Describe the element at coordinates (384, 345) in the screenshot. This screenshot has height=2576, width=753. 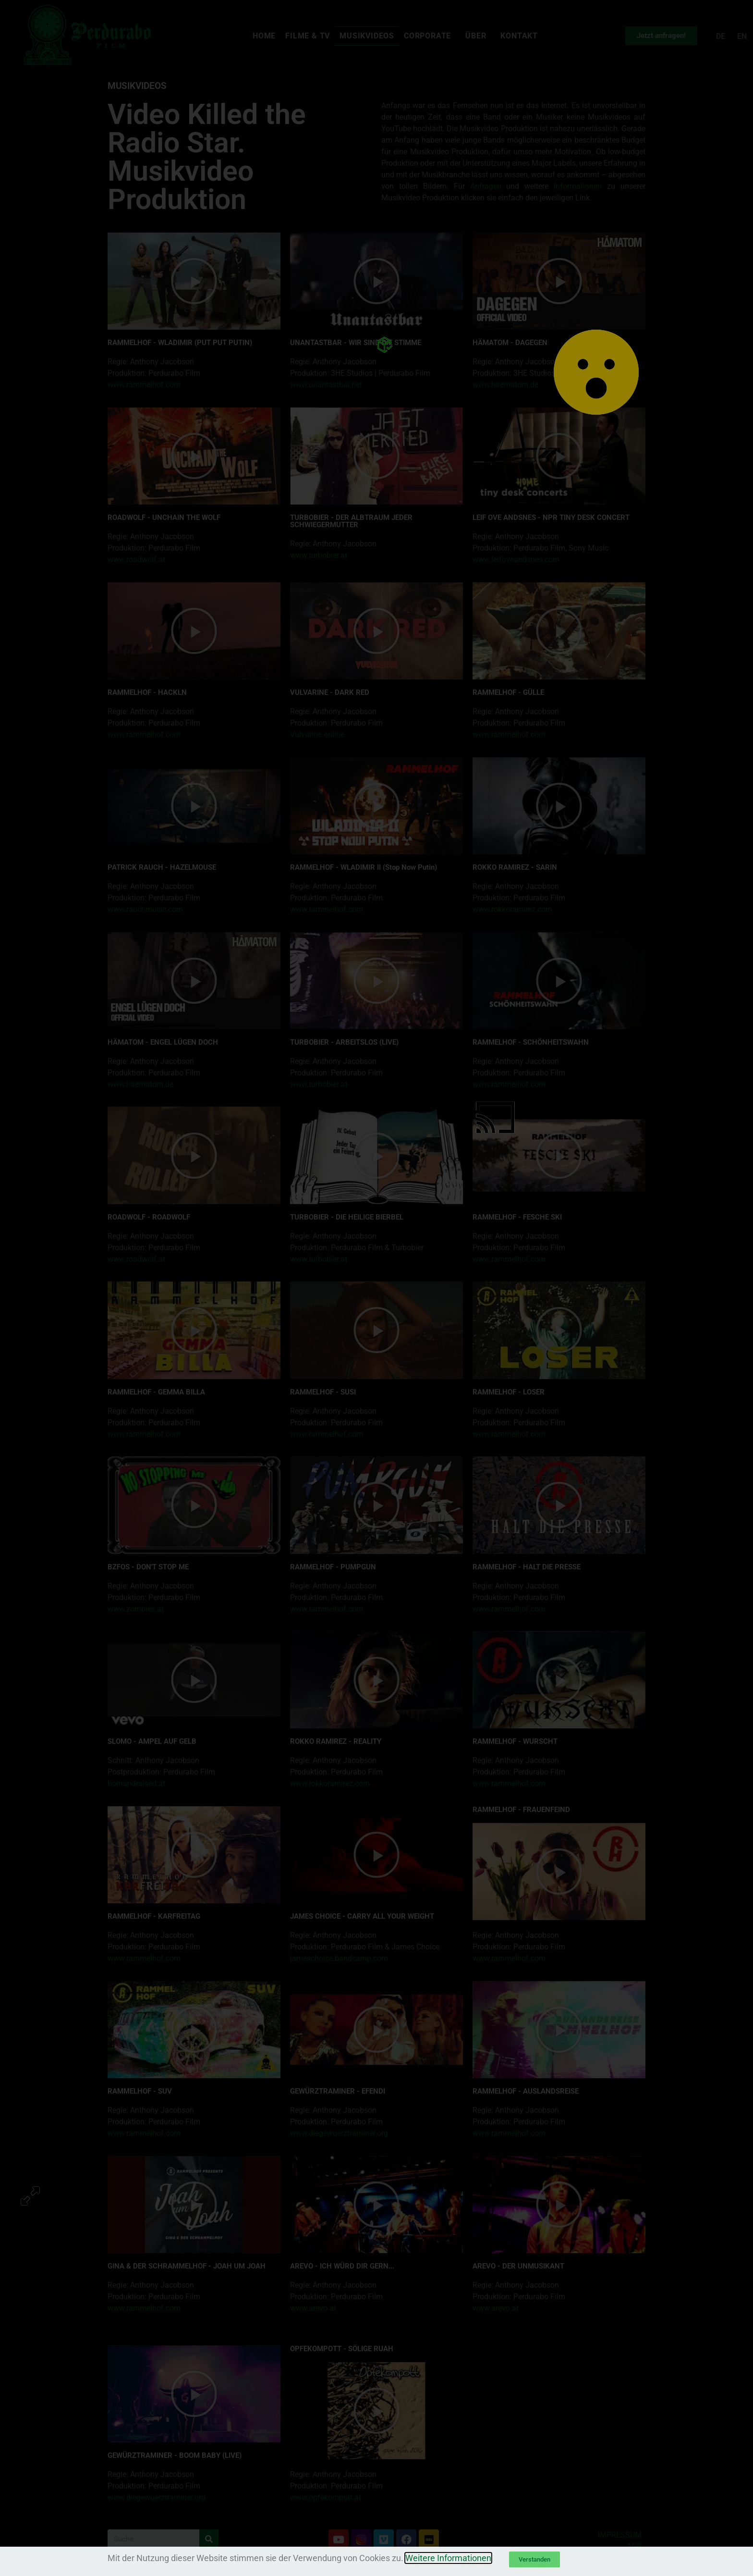
I see `order delivered successfully` at that location.